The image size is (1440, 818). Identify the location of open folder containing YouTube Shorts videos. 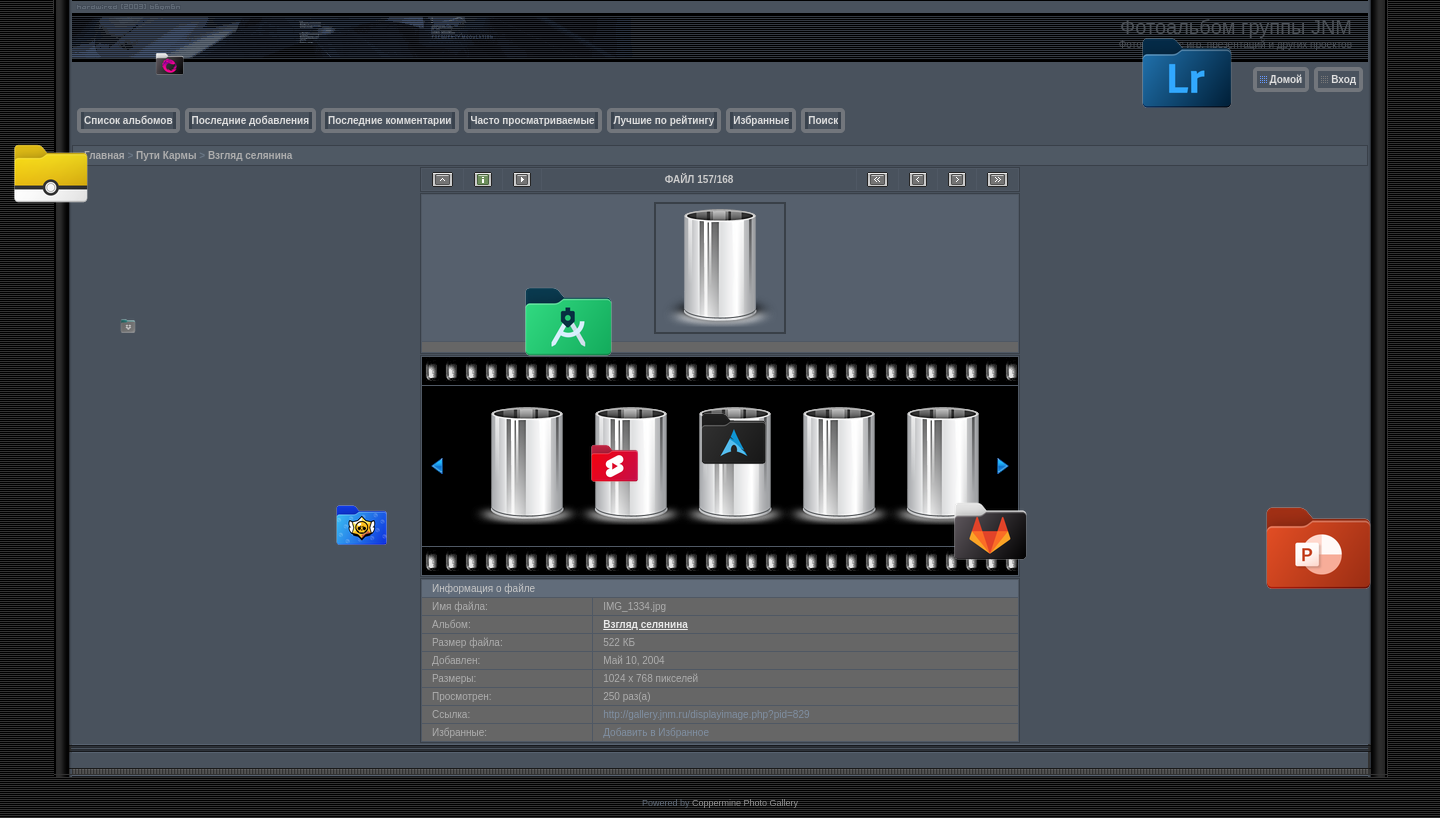
(614, 464).